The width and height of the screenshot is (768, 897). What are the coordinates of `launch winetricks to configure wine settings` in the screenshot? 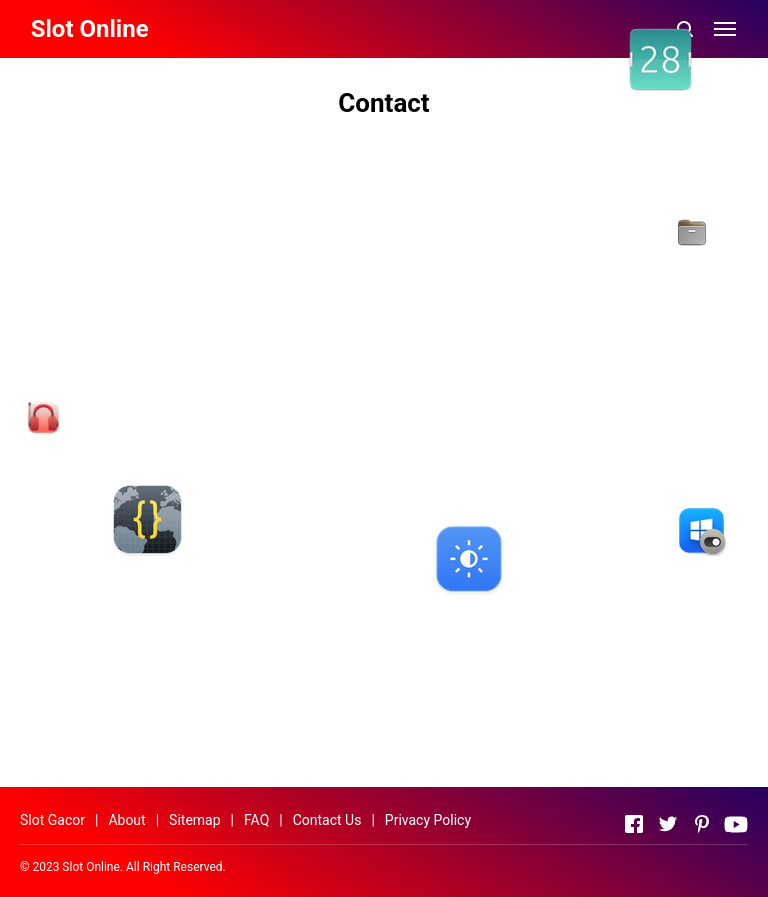 It's located at (701, 530).